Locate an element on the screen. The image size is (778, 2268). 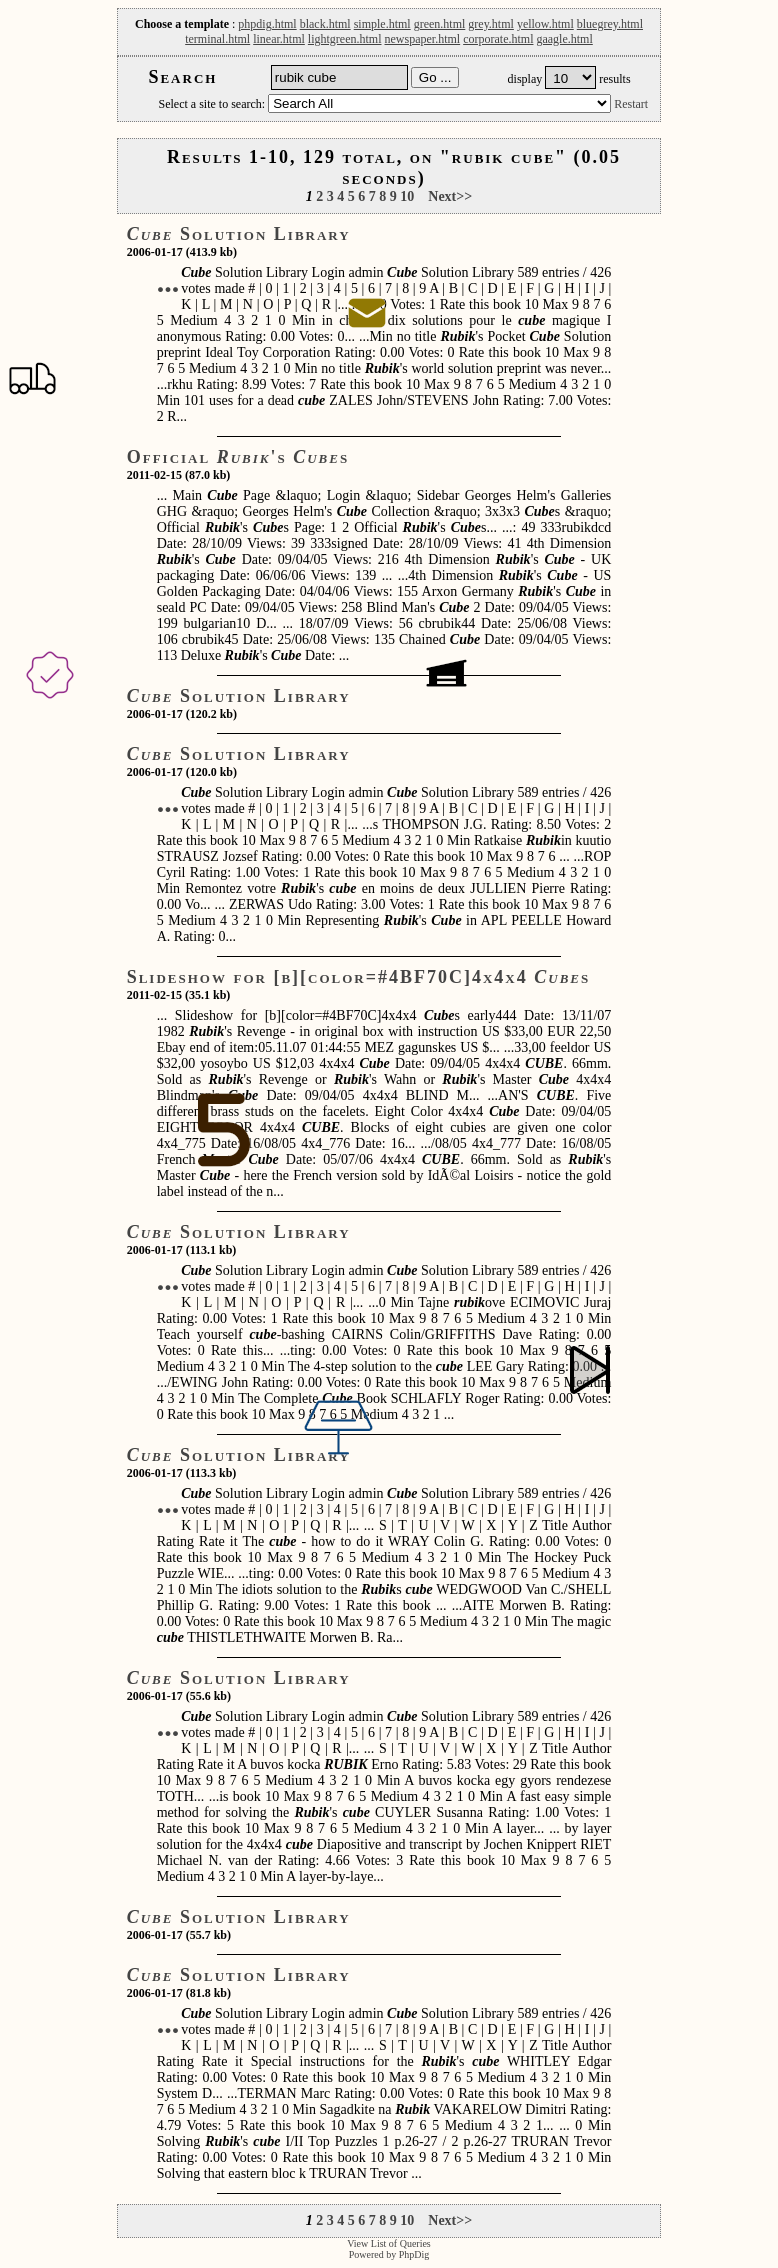
skip to the next track is located at coordinates (590, 1370).